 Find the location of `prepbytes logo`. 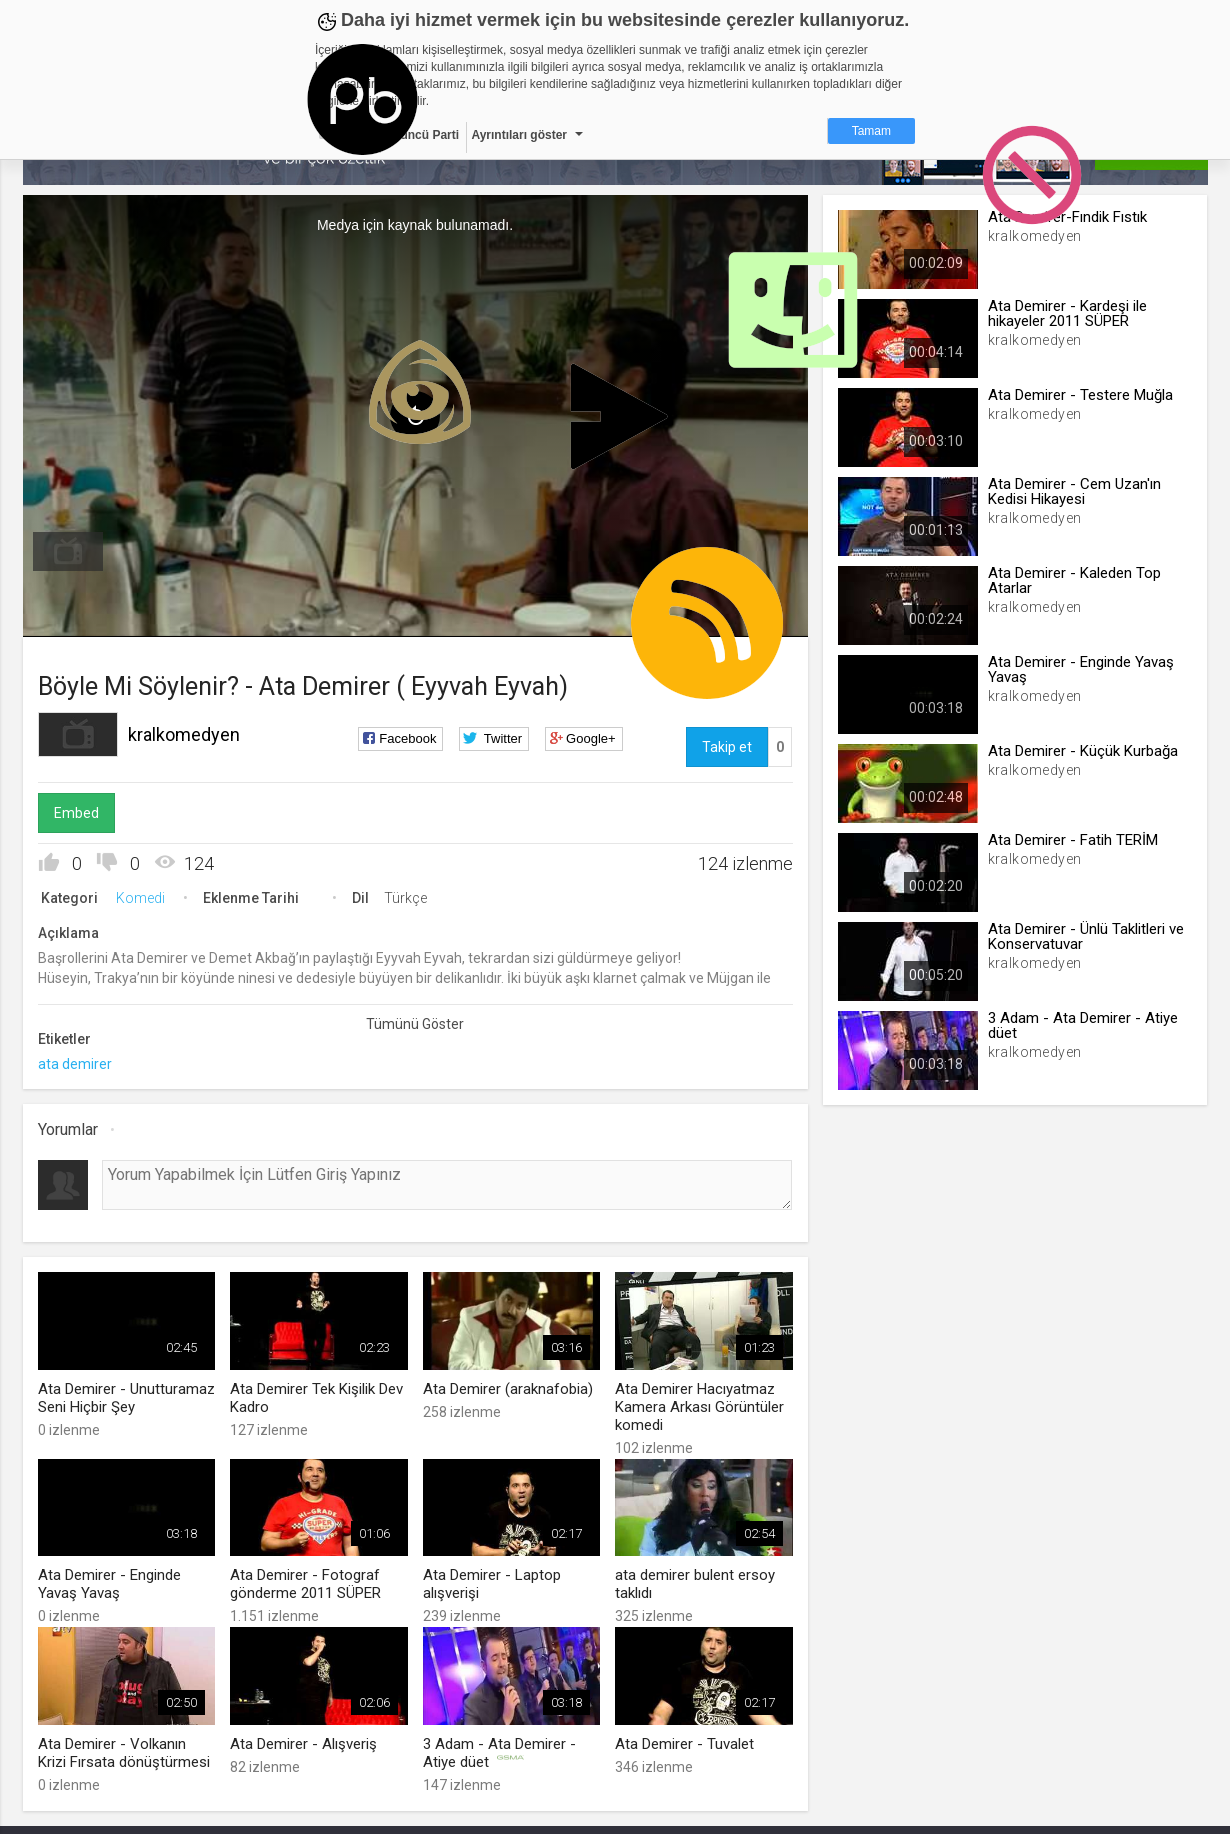

prepbytes logo is located at coordinates (362, 99).